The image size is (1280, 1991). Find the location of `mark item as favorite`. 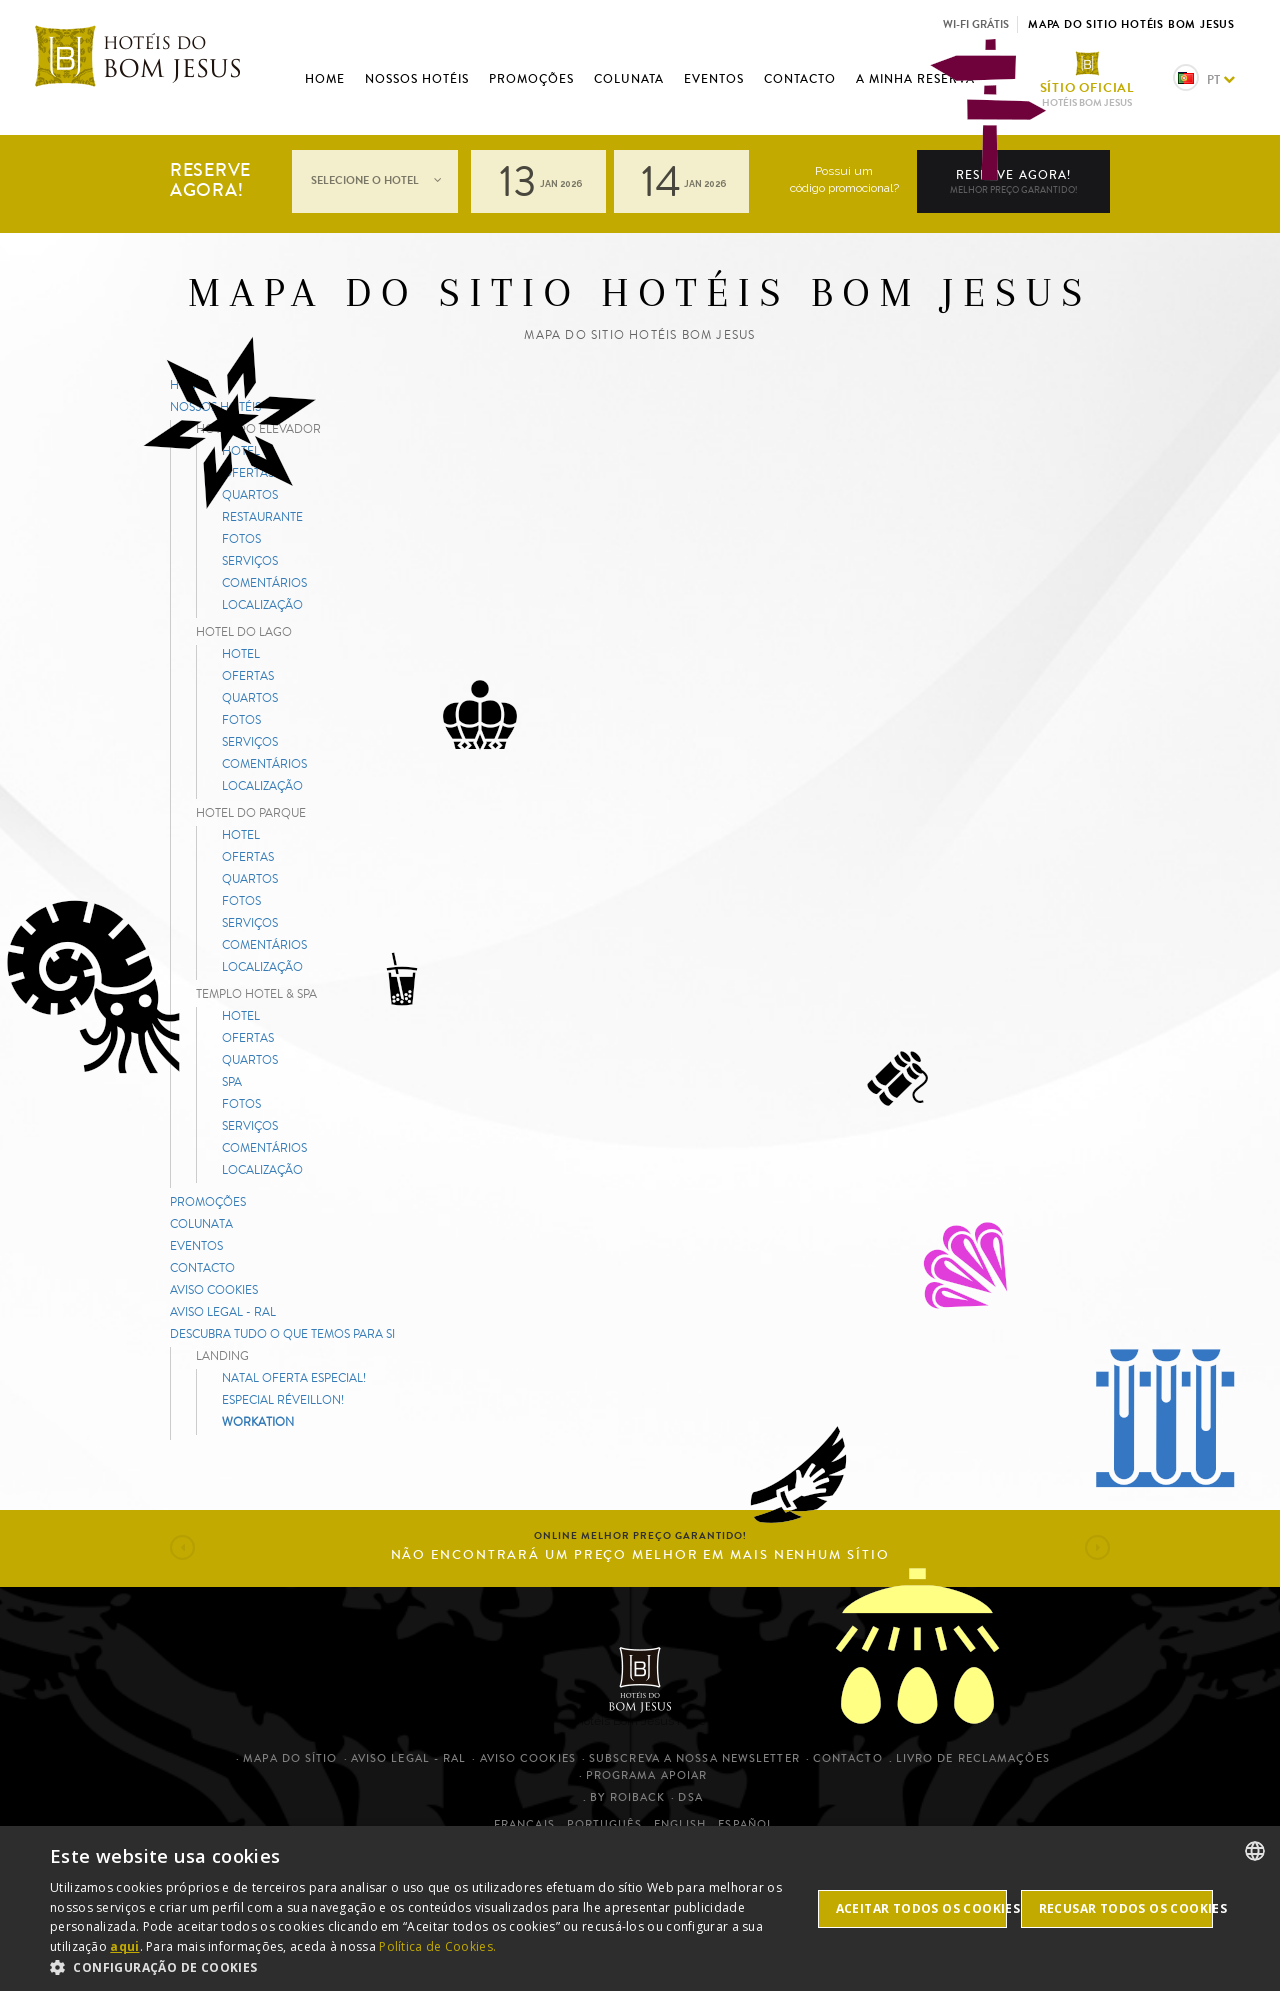

mark item as favorite is located at coordinates (229, 423).